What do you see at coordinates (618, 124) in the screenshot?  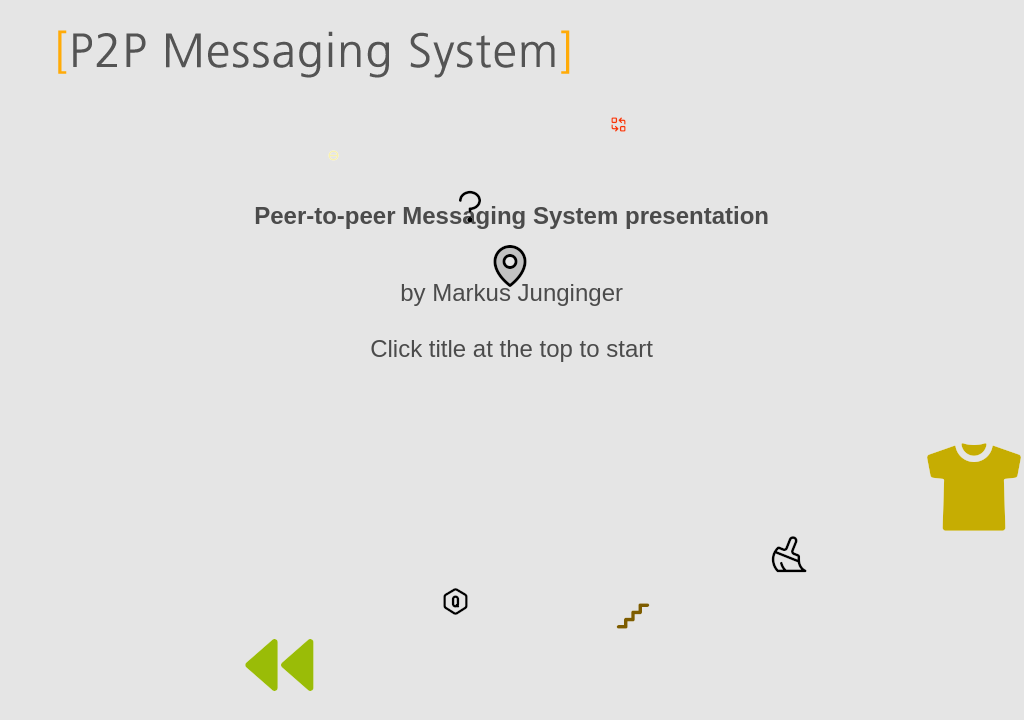 I see `swap or exchange two items` at bounding box center [618, 124].